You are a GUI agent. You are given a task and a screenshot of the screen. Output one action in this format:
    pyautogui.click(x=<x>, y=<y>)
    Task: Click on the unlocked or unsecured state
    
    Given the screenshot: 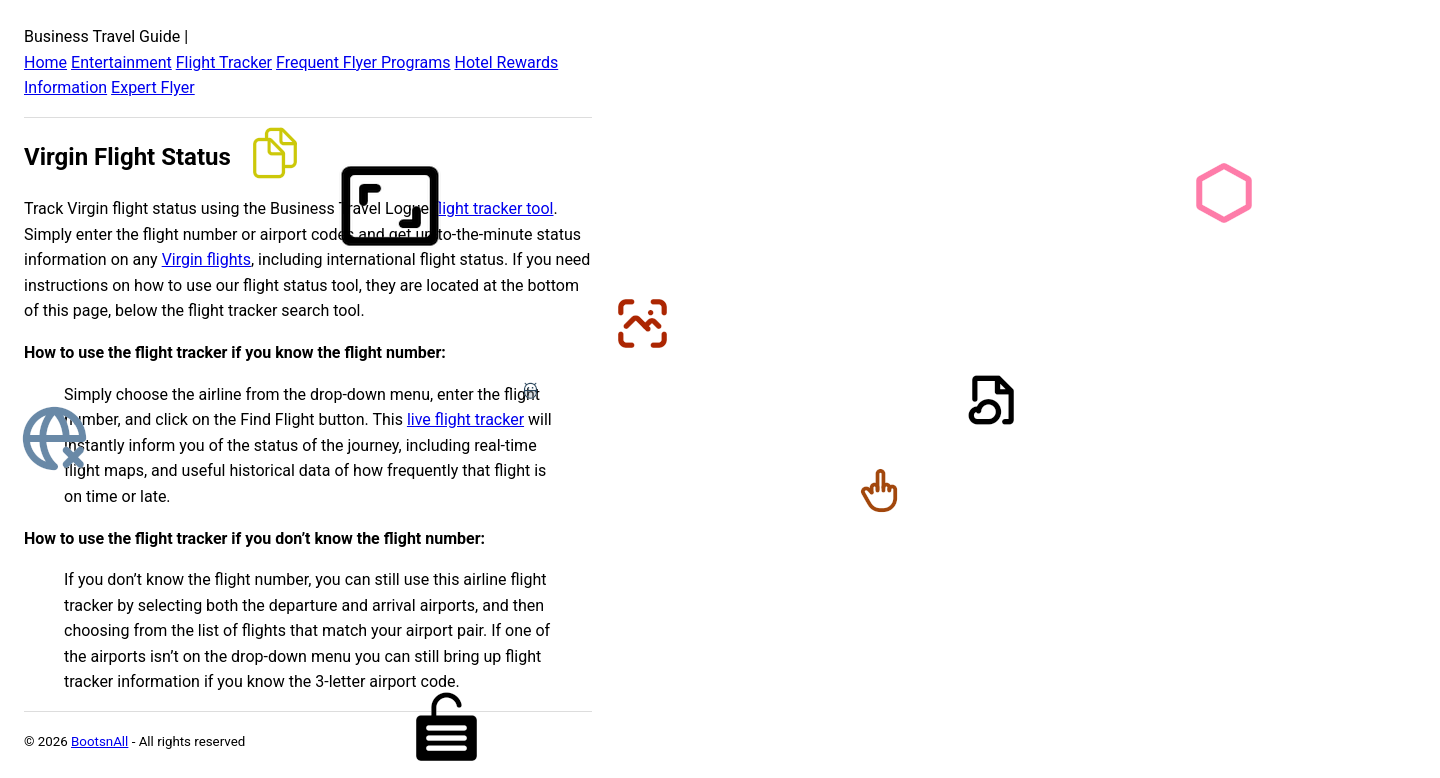 What is the action you would take?
    pyautogui.click(x=446, y=730)
    